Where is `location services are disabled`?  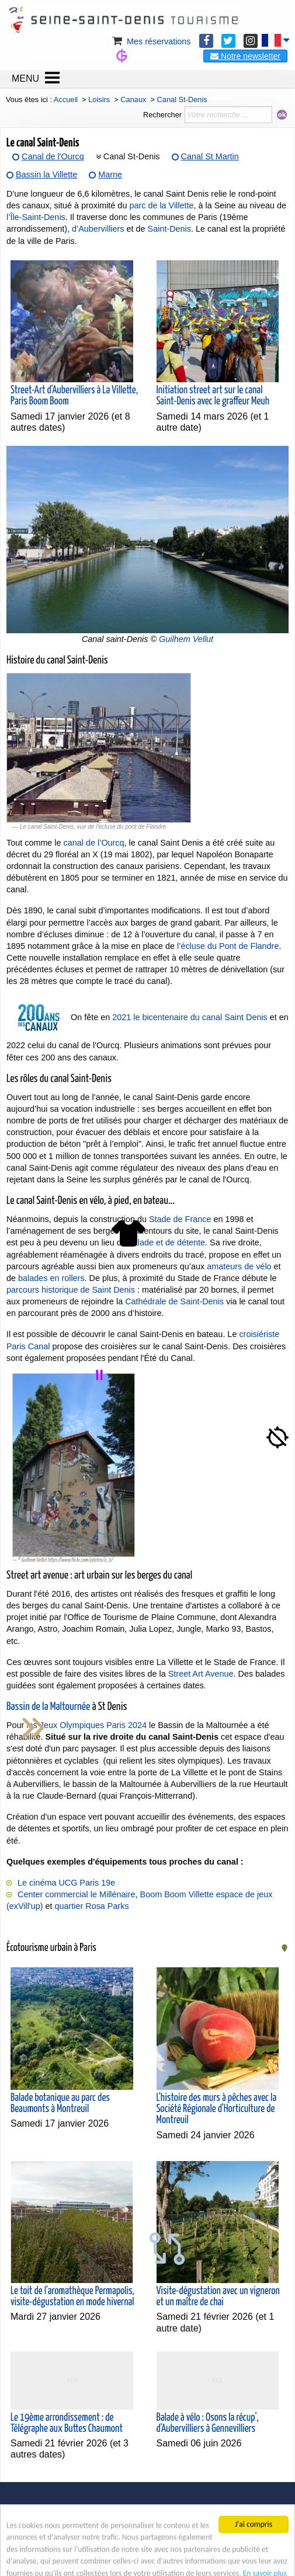 location services are disabled is located at coordinates (277, 1437).